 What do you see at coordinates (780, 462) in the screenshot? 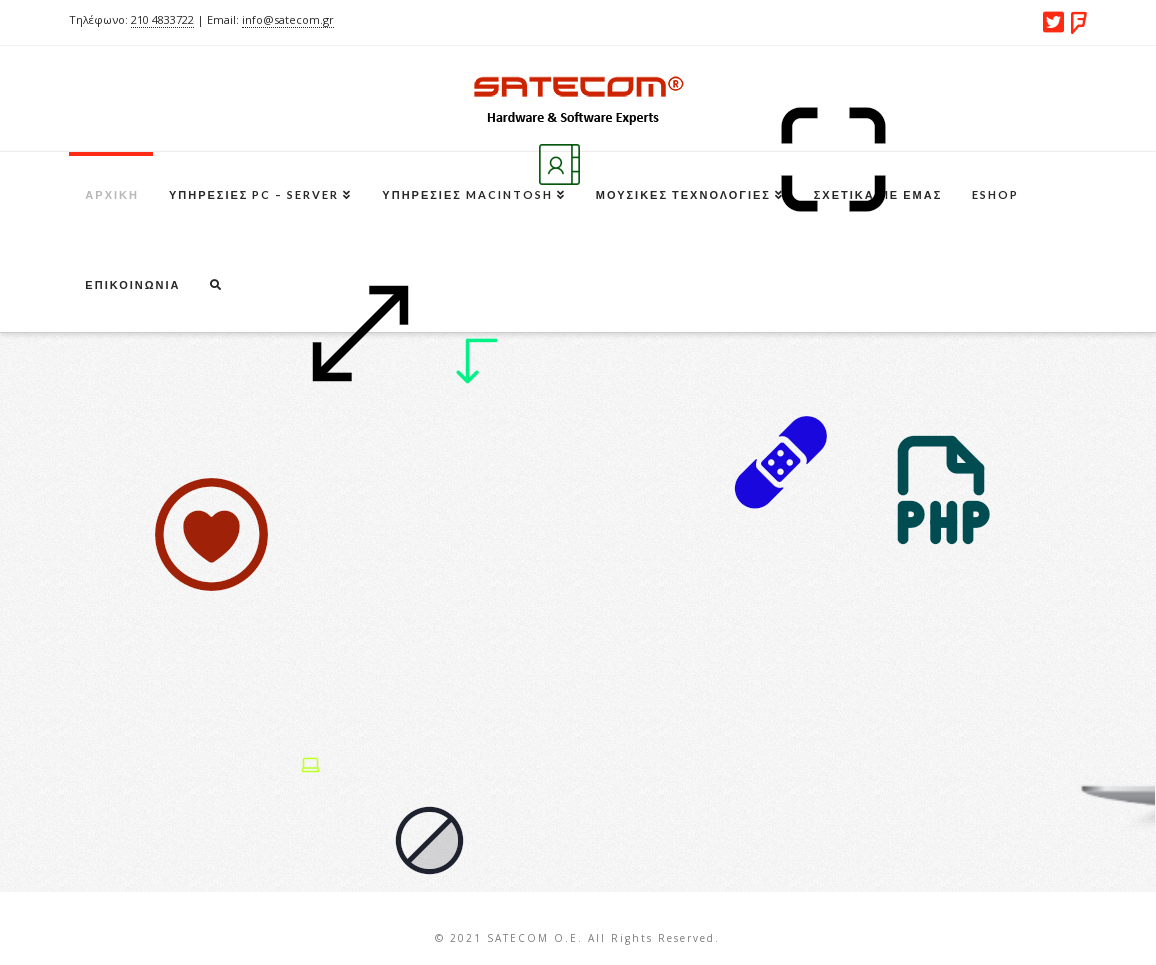
I see `access first aid or medical help` at bounding box center [780, 462].